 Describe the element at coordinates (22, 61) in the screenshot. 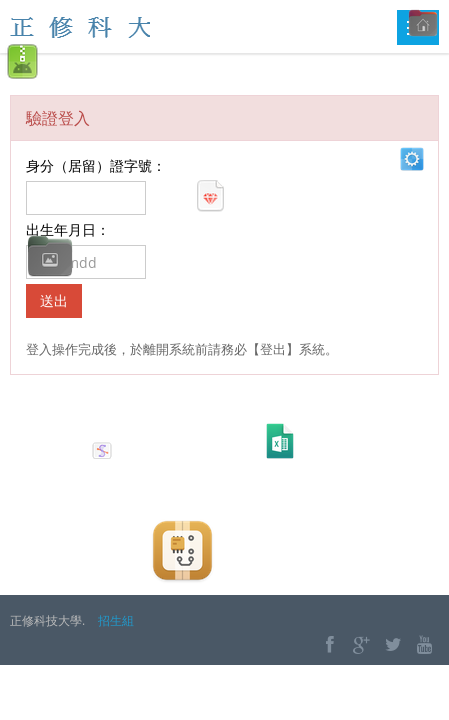

I see `android app installation package file` at that location.